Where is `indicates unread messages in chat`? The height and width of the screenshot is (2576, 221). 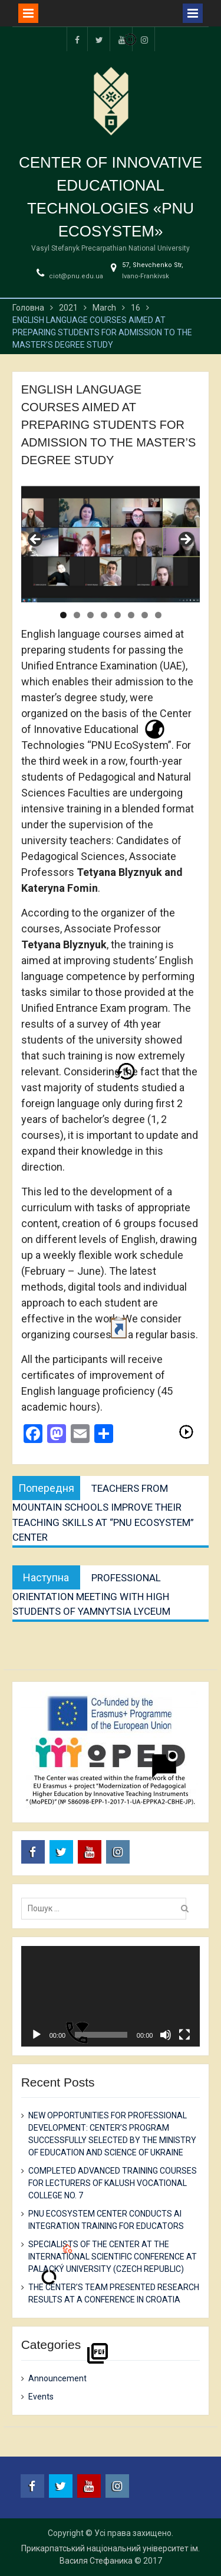 indicates unread messages in chat is located at coordinates (164, 1766).